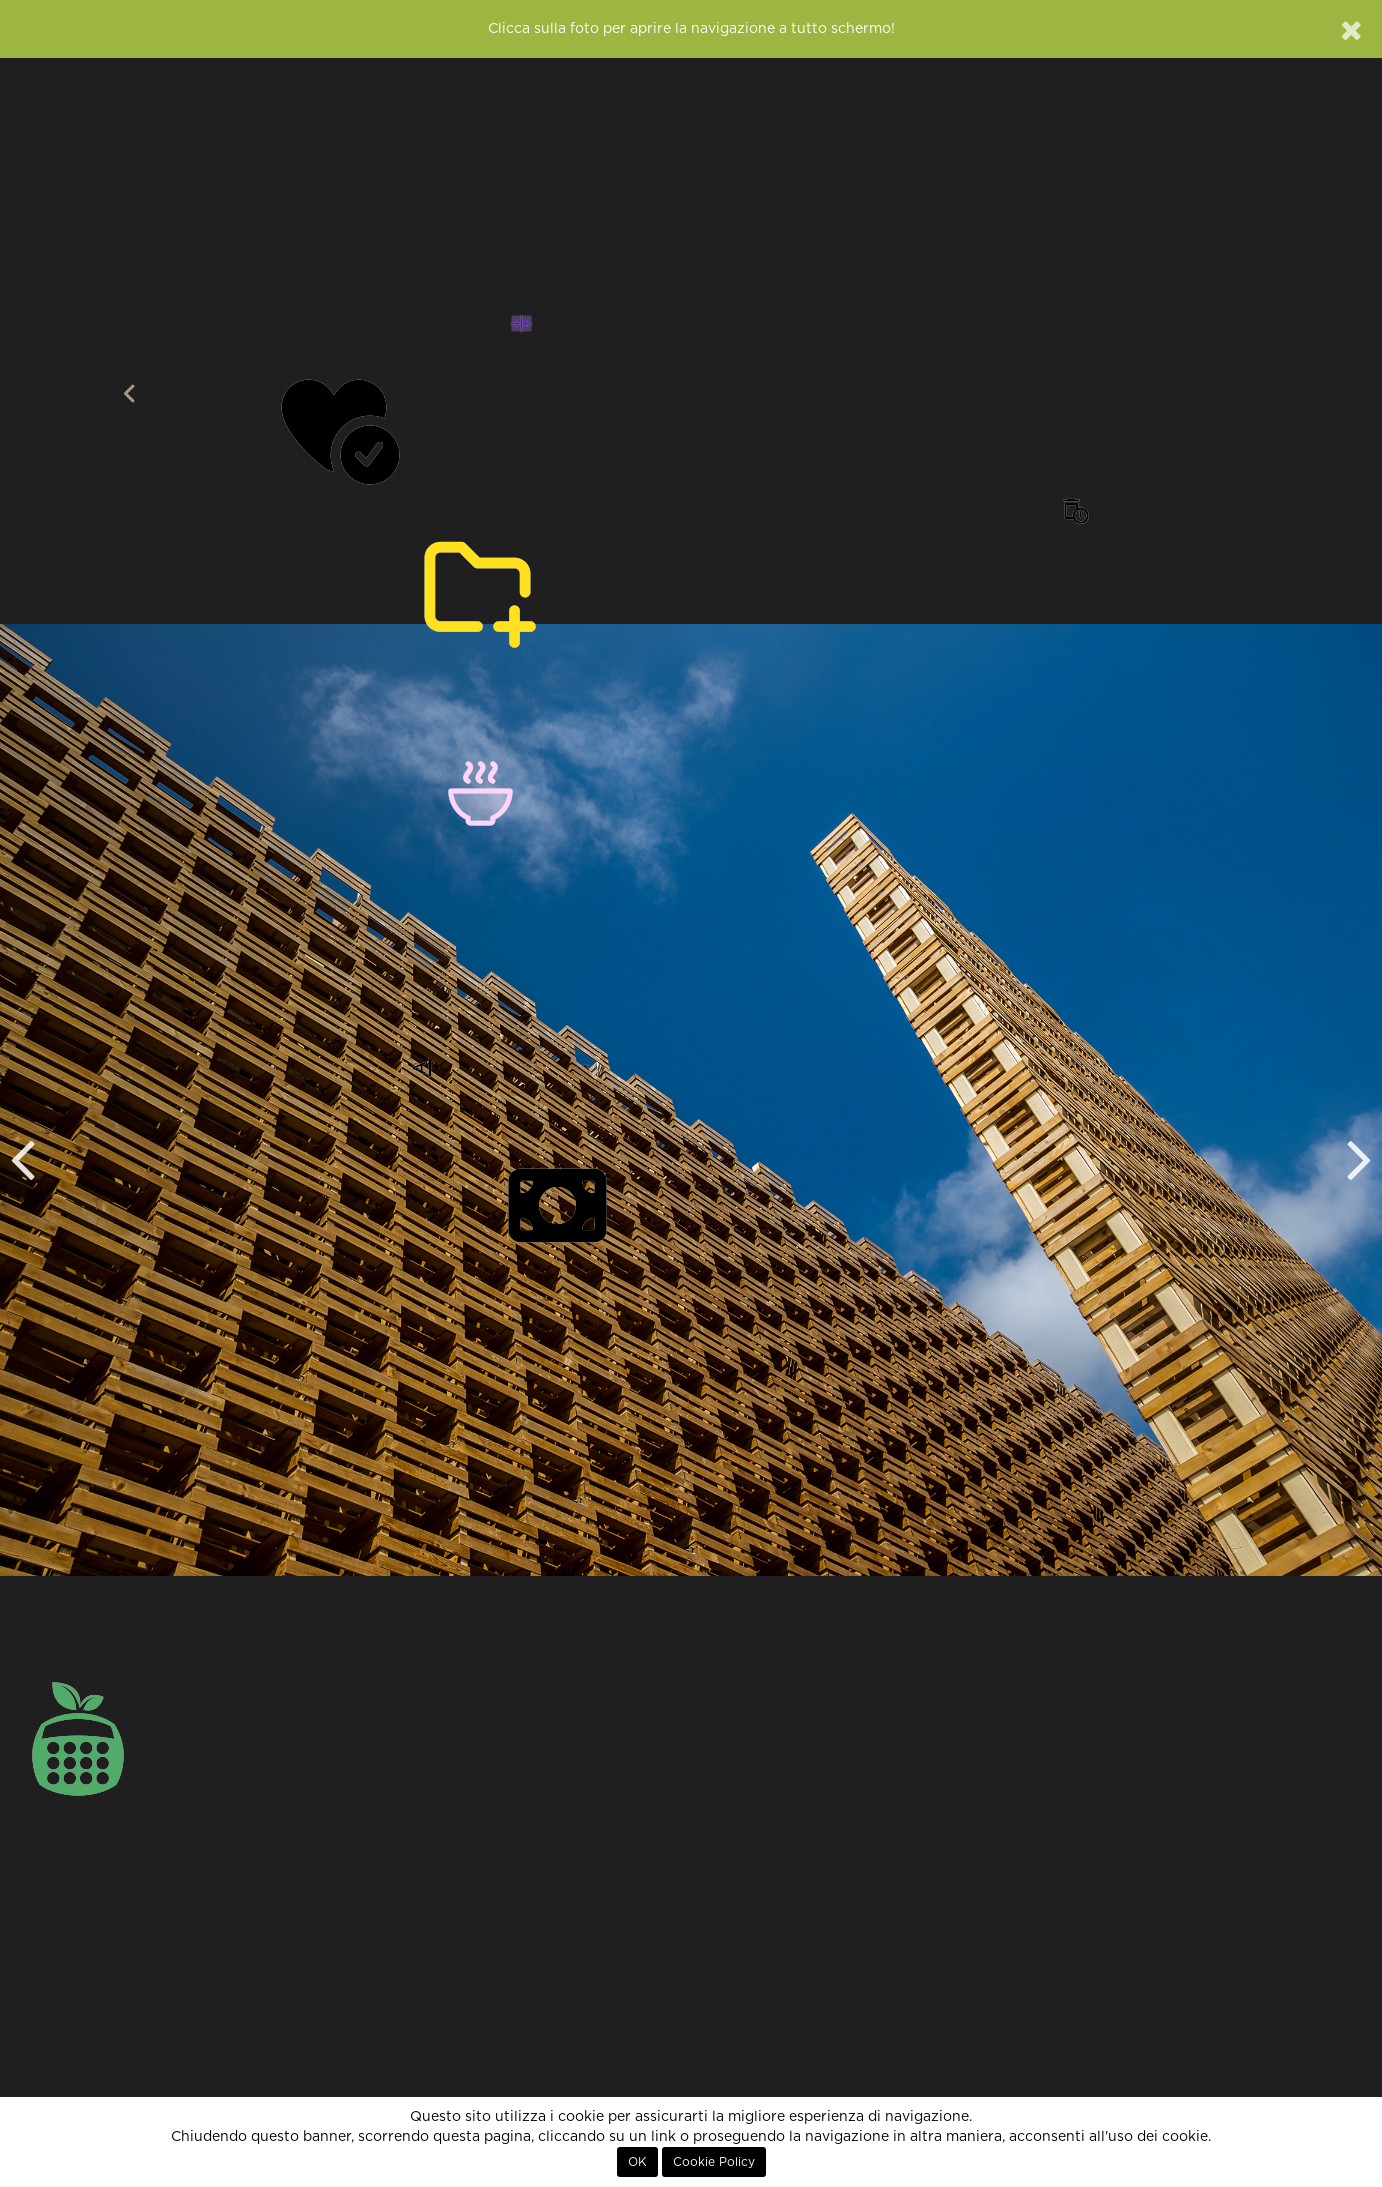 The width and height of the screenshot is (1382, 2187). Describe the element at coordinates (521, 323) in the screenshot. I see `collapse or minimize a panel horizontally` at that location.